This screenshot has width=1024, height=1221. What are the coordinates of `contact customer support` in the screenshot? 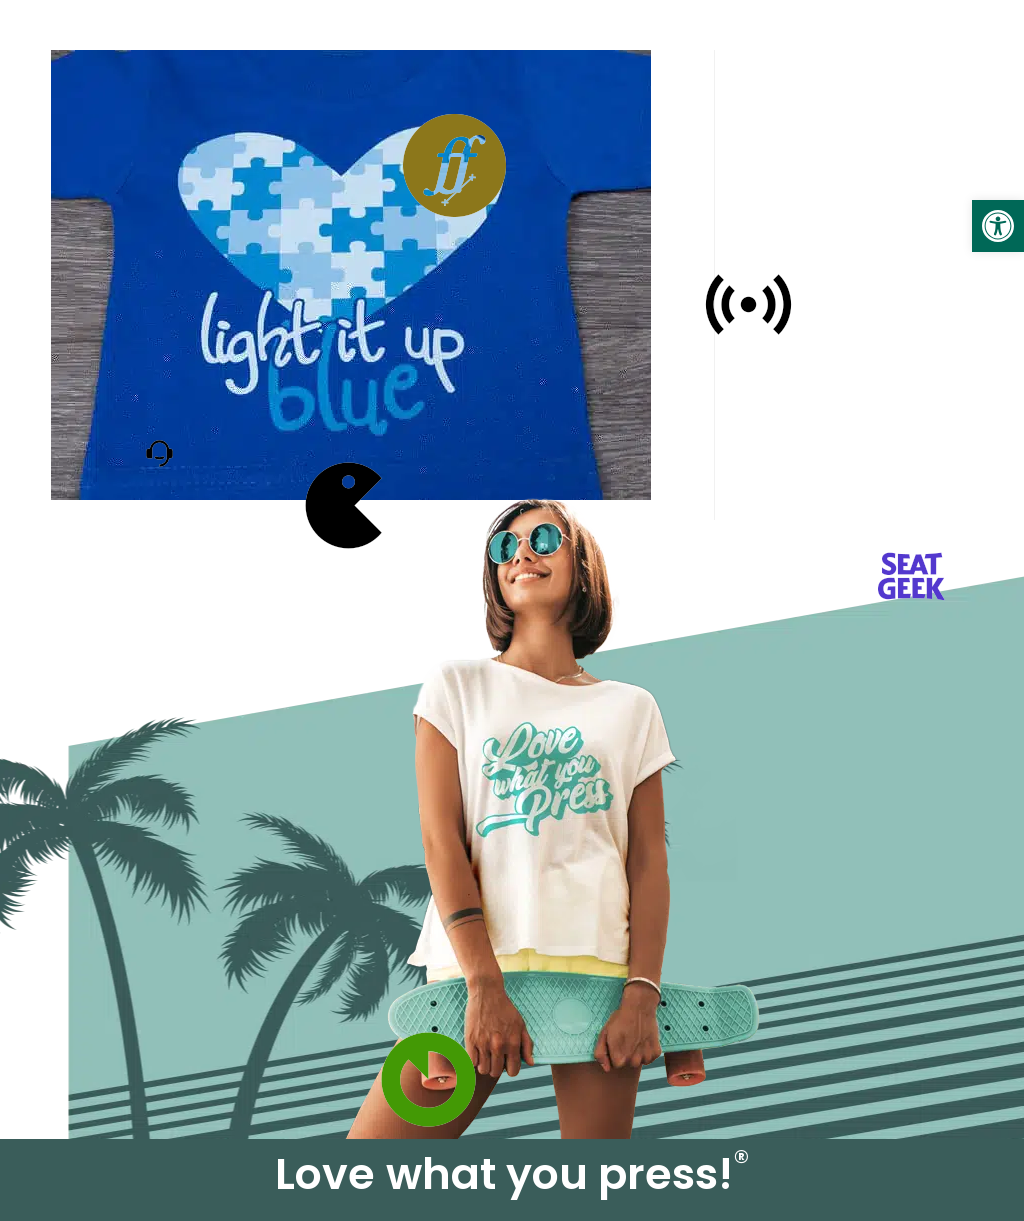 It's located at (159, 453).